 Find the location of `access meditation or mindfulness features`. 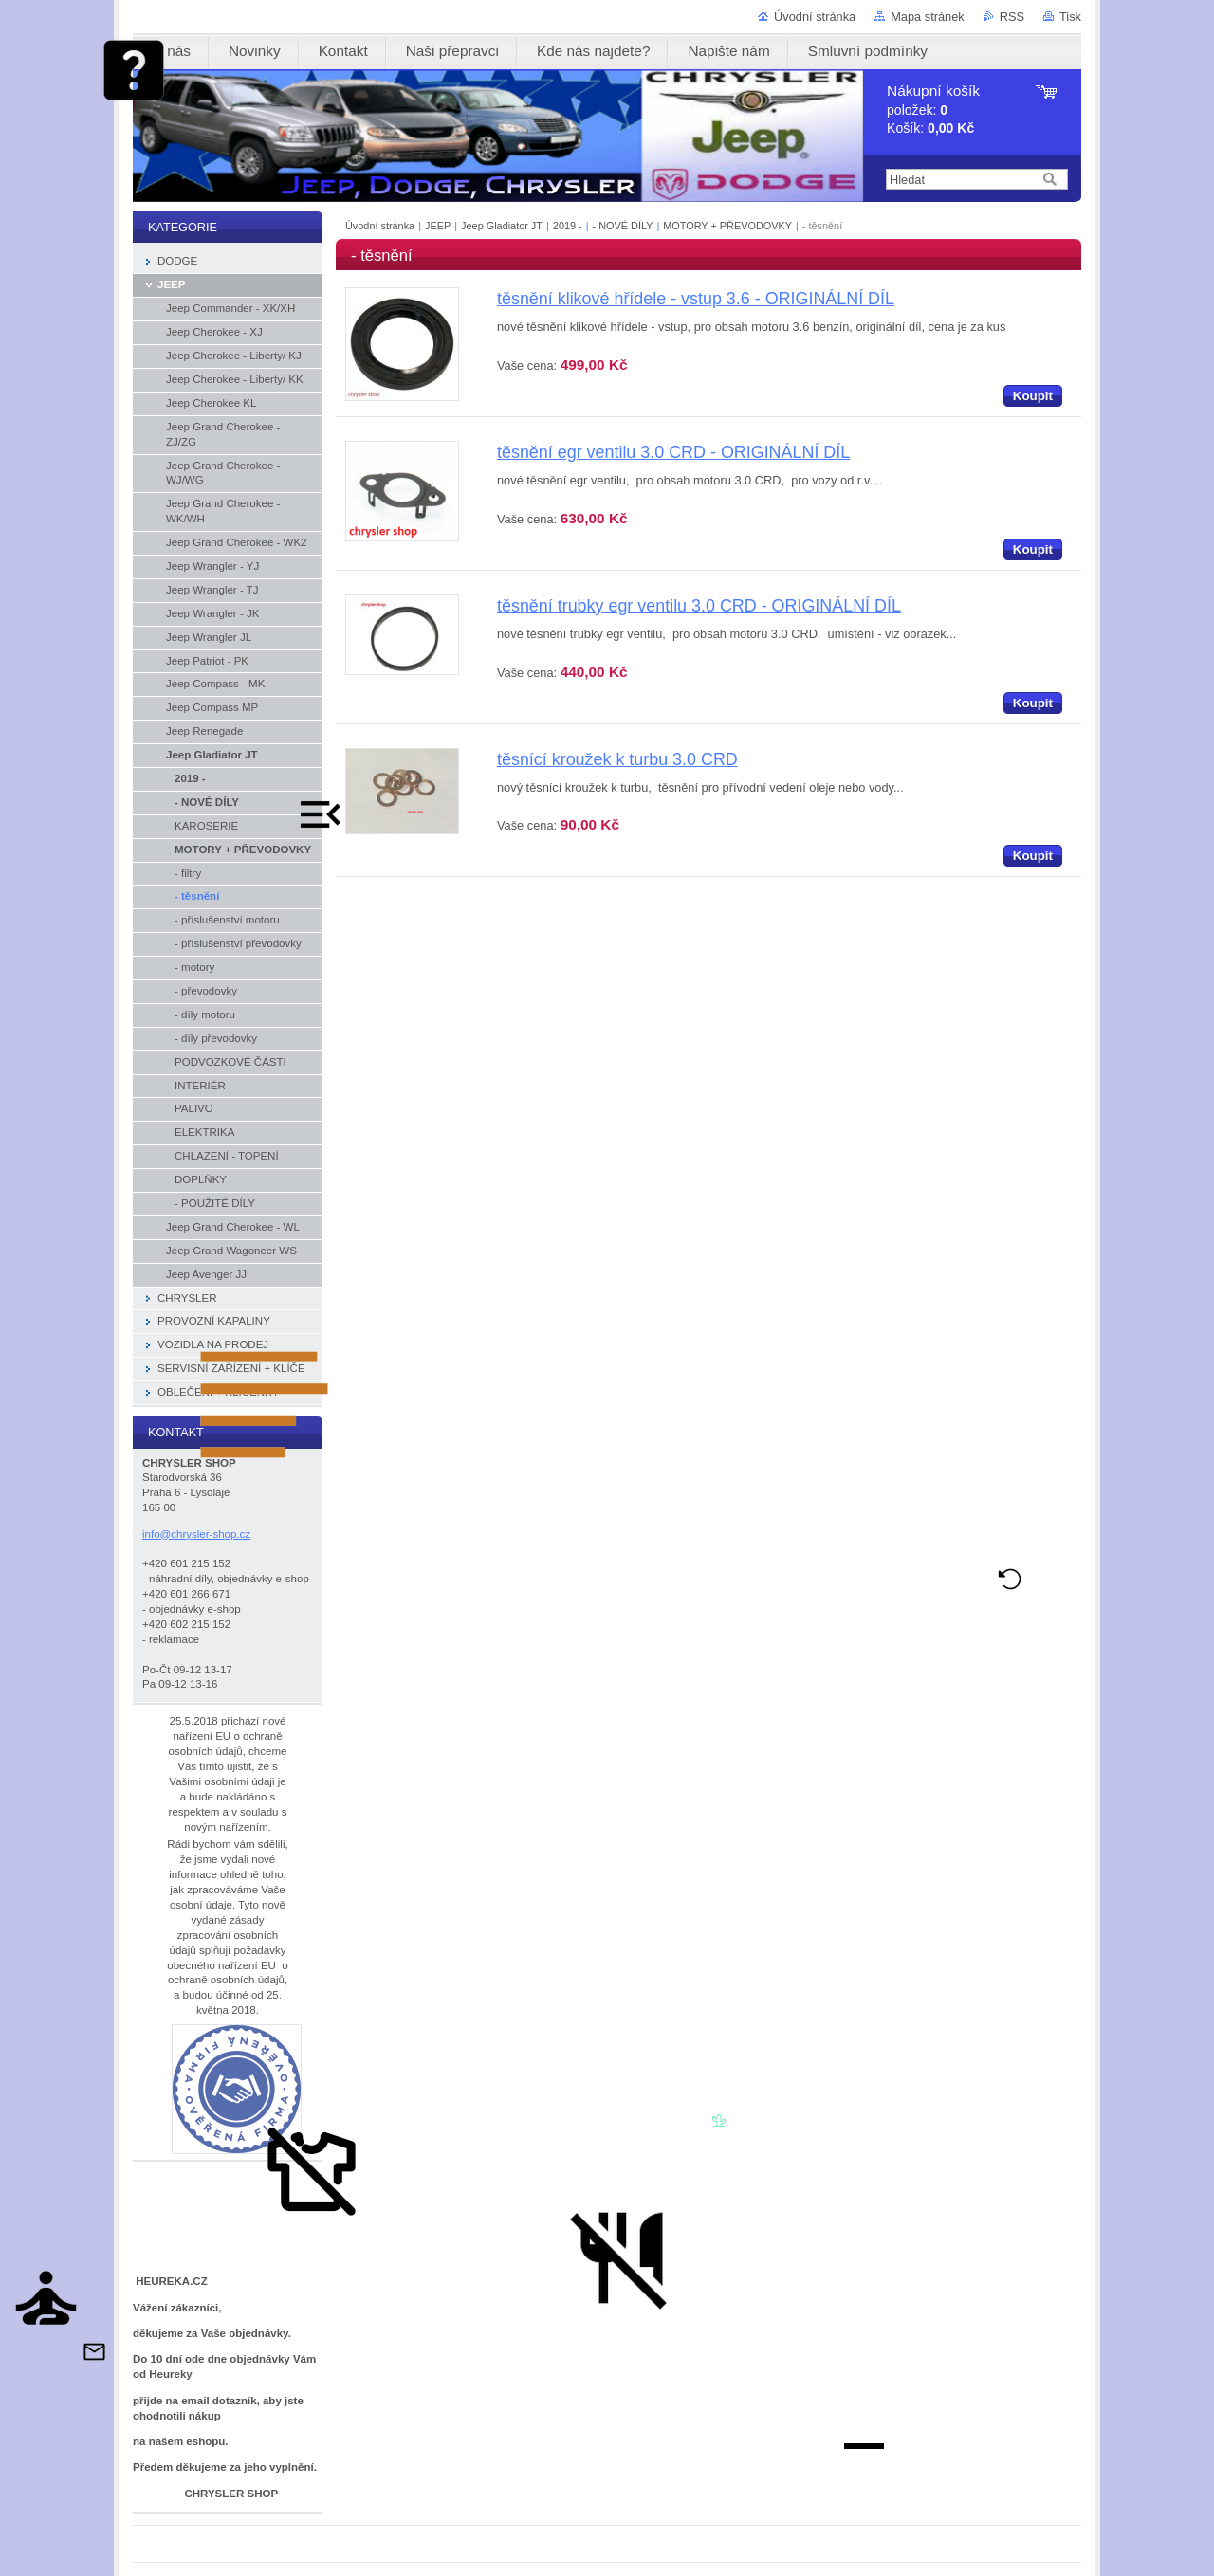

access meditation or mindfulness features is located at coordinates (46, 2297).